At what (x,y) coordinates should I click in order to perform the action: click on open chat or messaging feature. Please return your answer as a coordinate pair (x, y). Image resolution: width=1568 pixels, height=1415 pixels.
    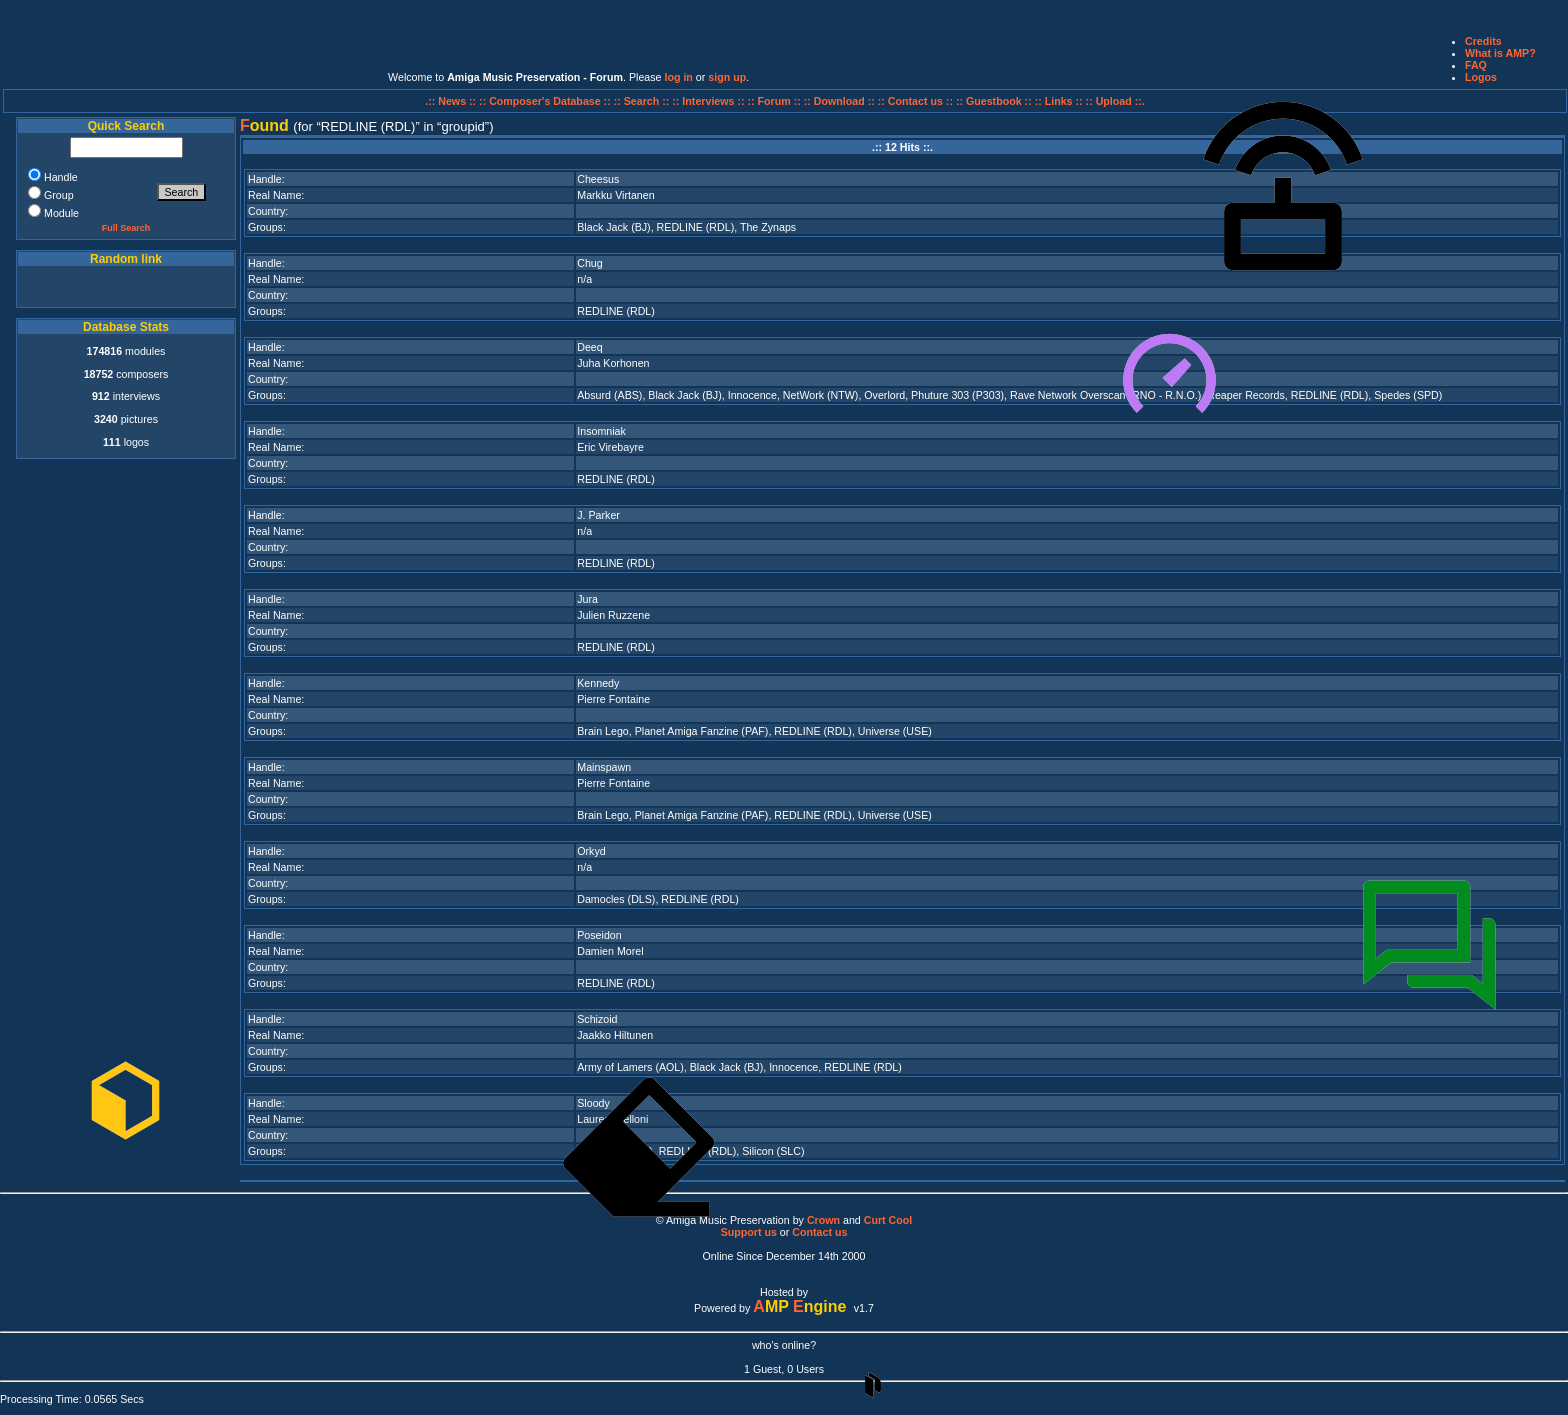
    Looking at the image, I should click on (1432, 943).